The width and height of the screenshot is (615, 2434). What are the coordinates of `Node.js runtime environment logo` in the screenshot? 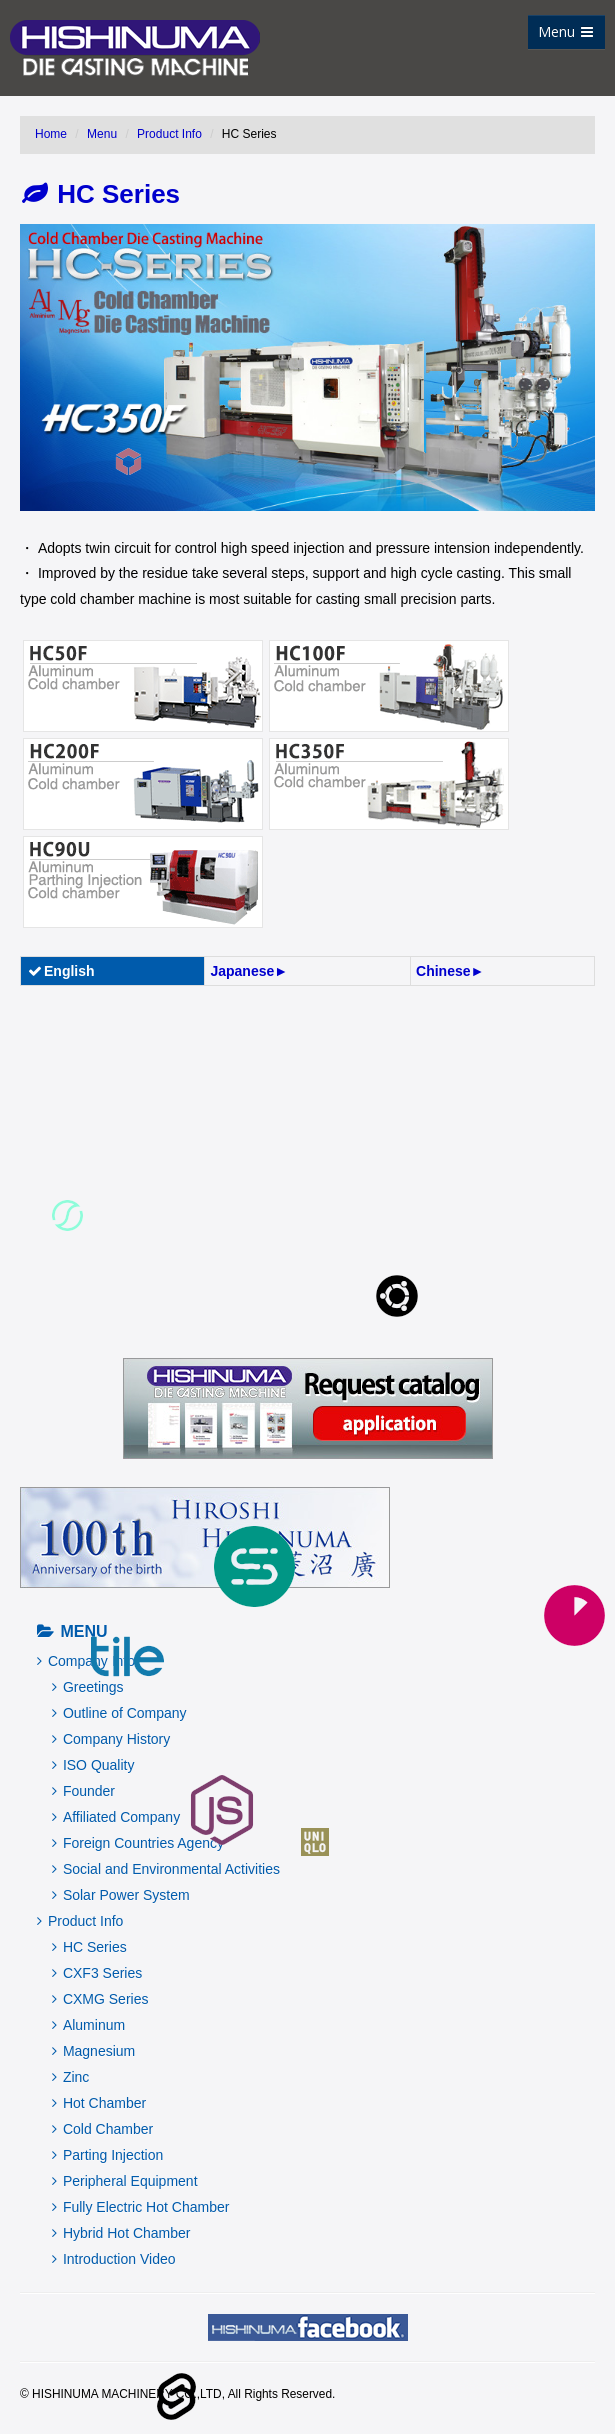 It's located at (222, 1810).